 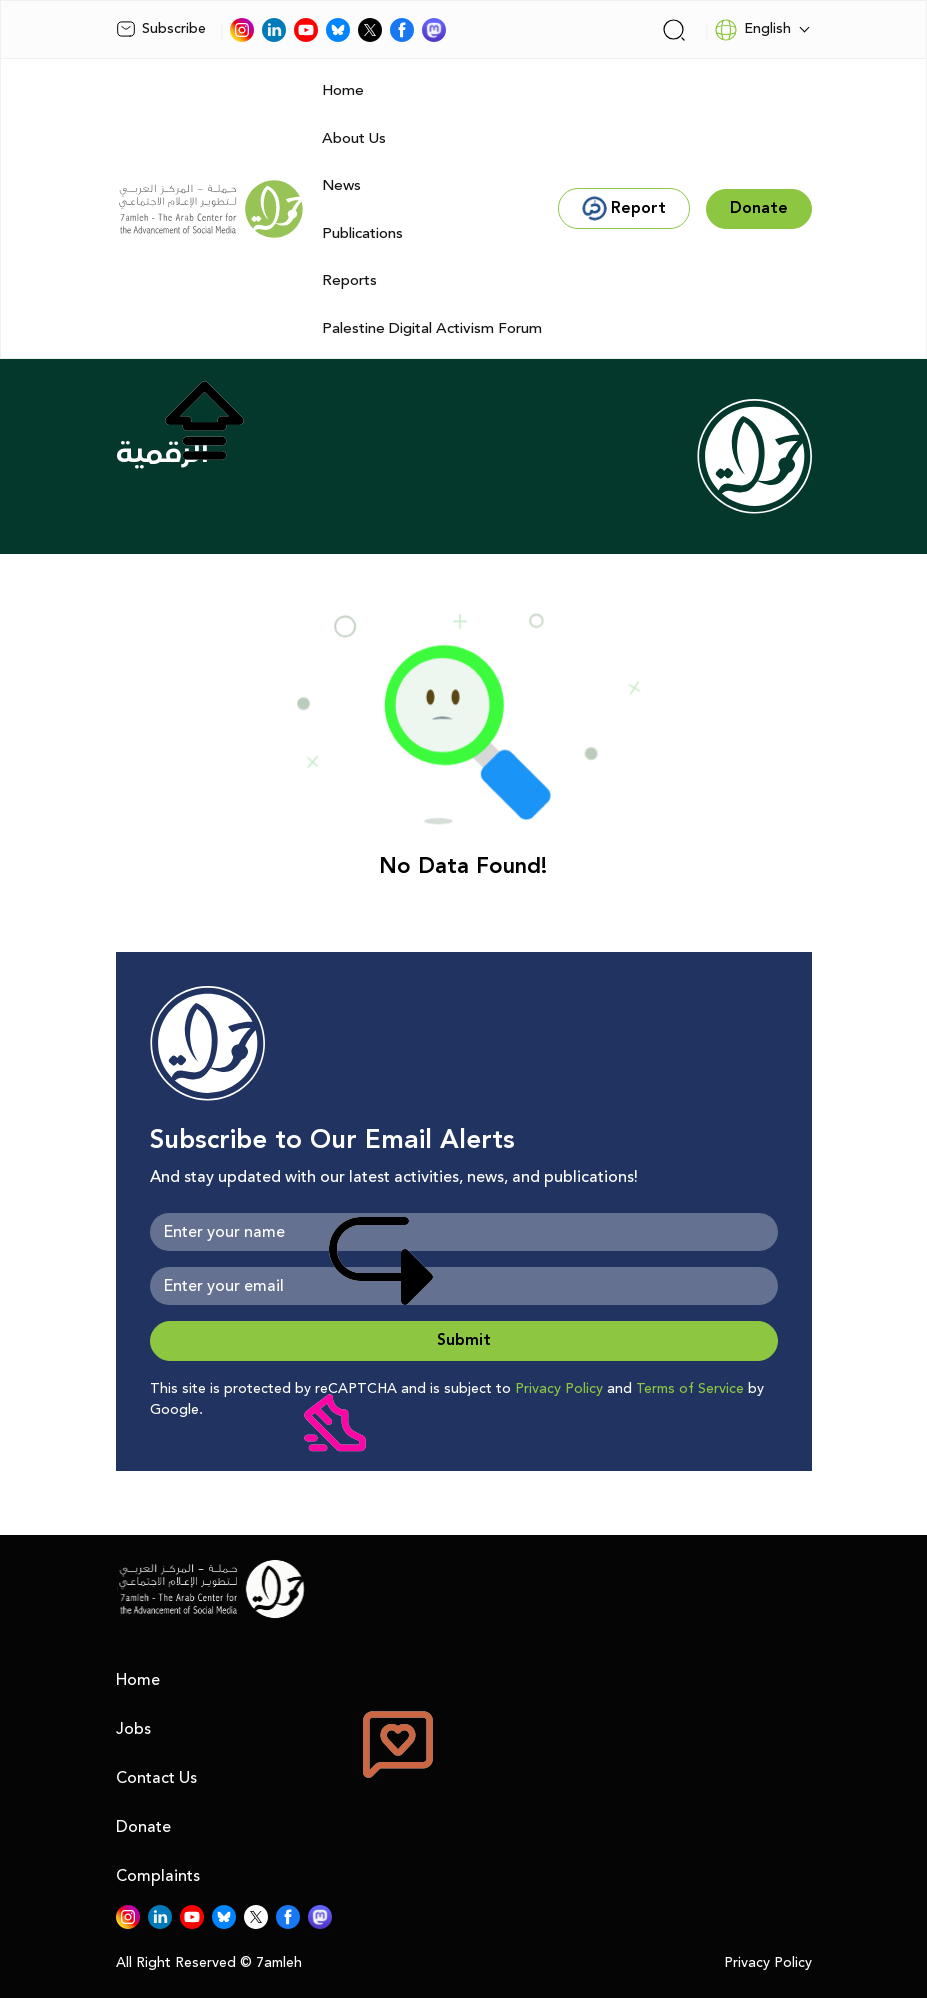 What do you see at coordinates (381, 1257) in the screenshot?
I see `redo last action` at bounding box center [381, 1257].